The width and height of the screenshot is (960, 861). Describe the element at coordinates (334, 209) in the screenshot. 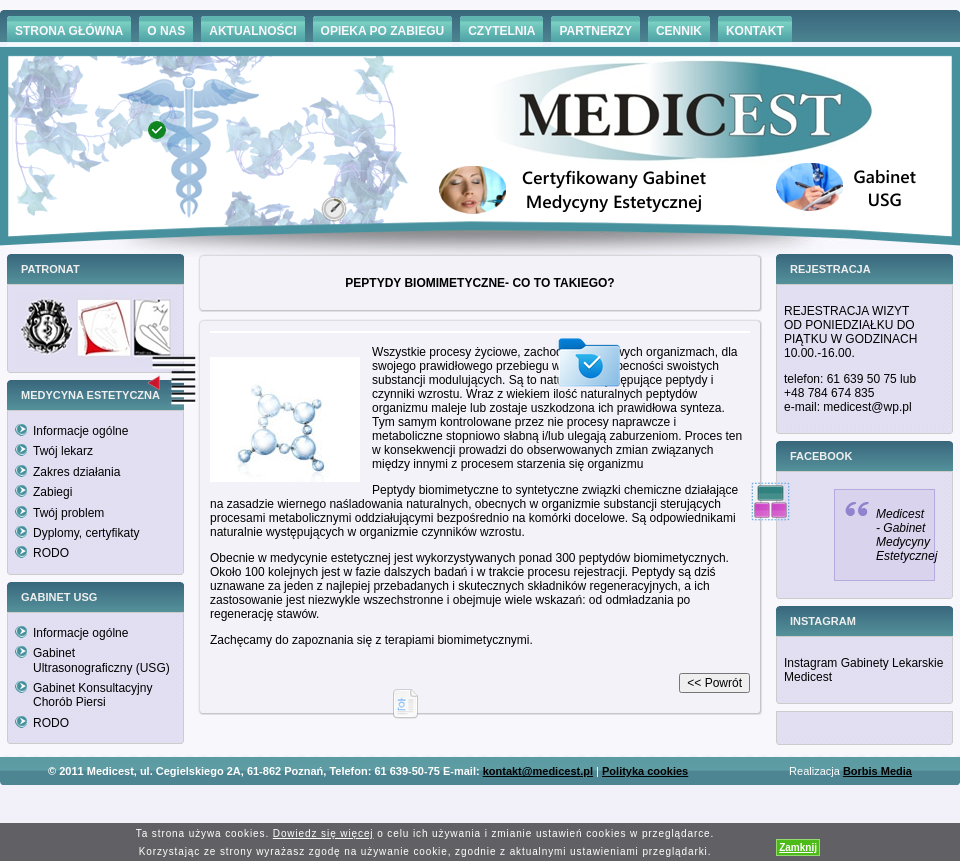

I see `open sysprof system profiler` at that location.